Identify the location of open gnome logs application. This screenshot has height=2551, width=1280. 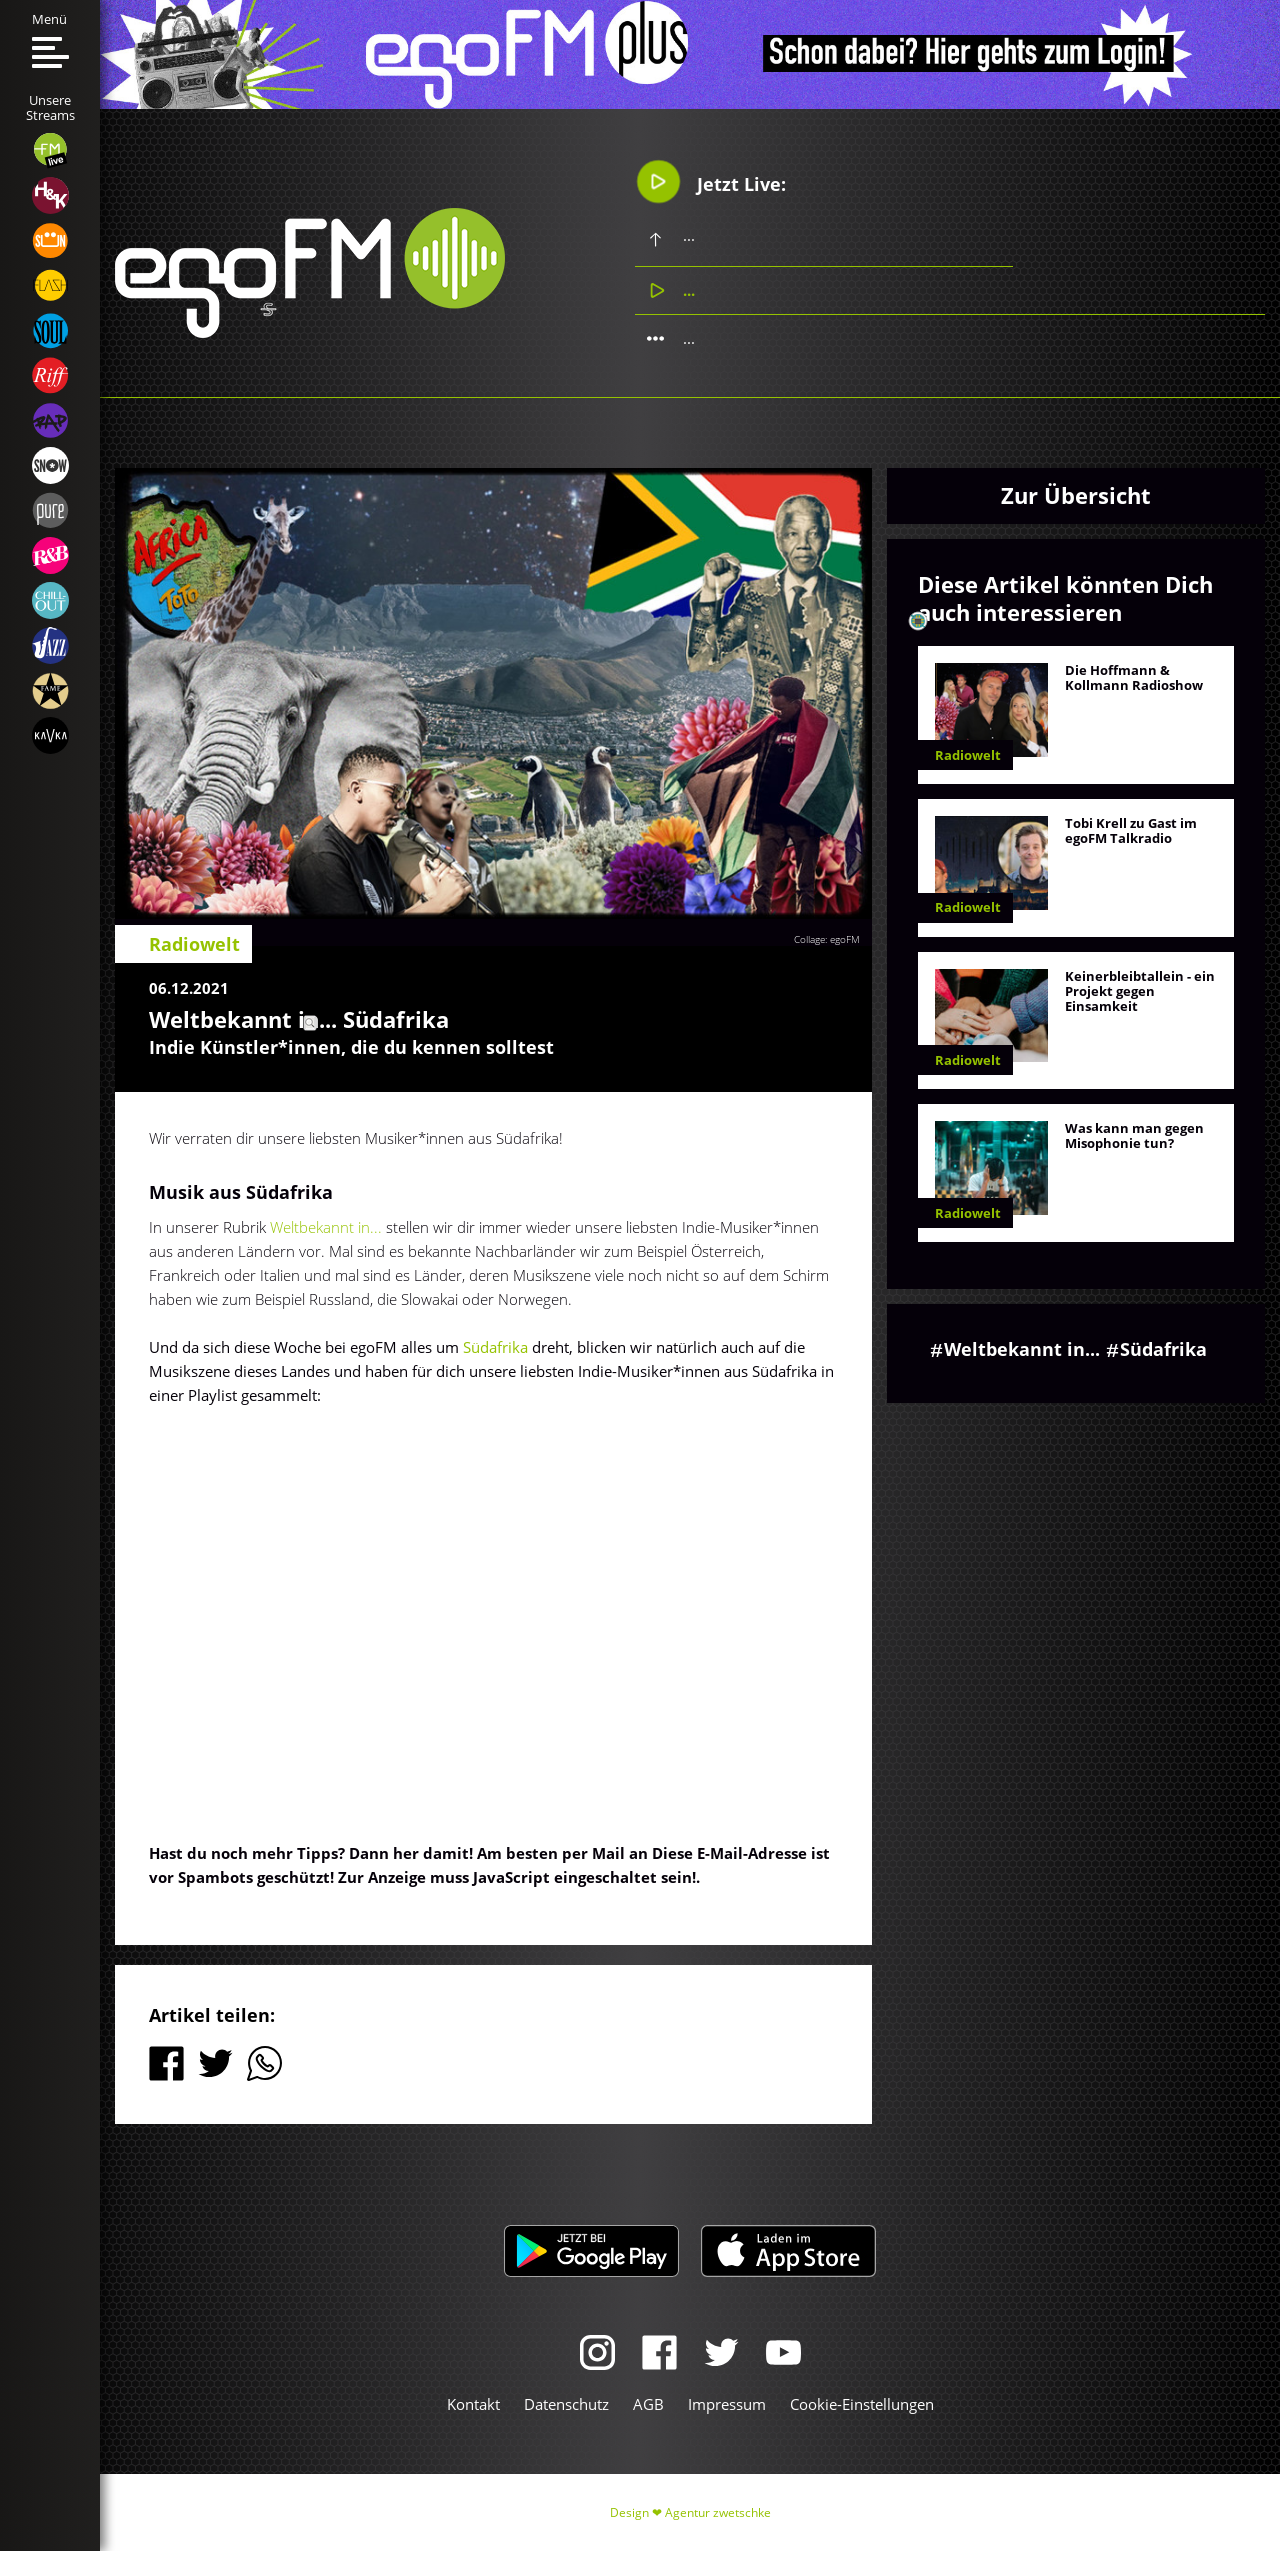
(310, 1023).